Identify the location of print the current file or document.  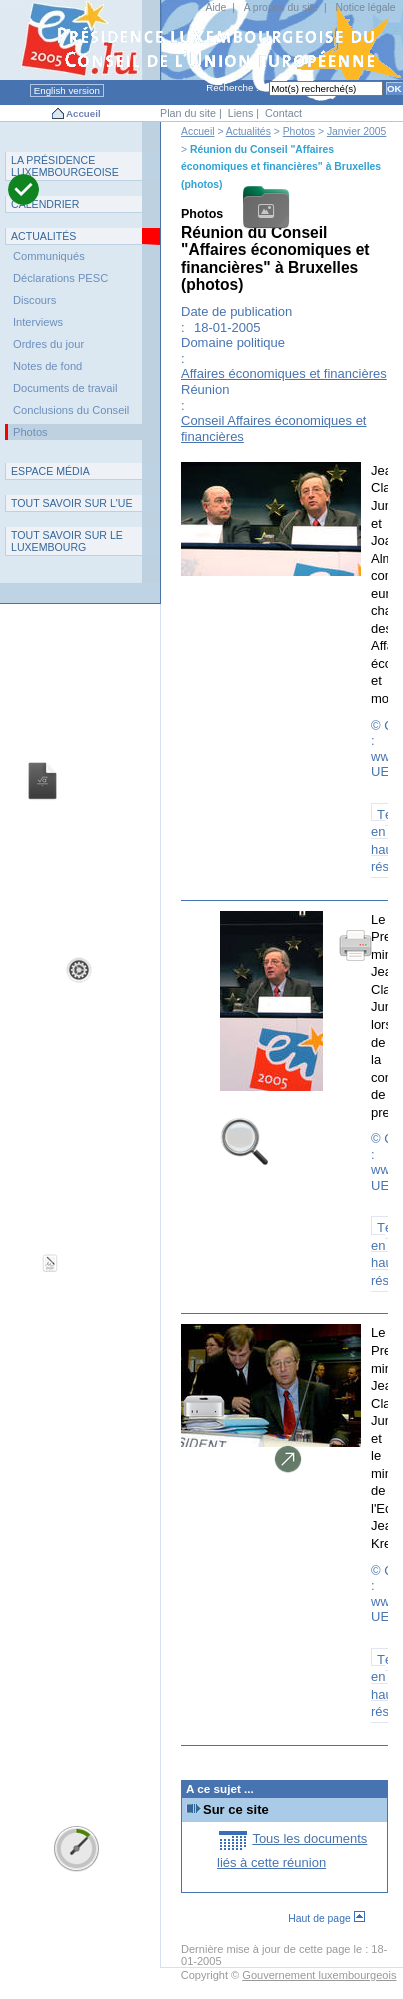
(355, 945).